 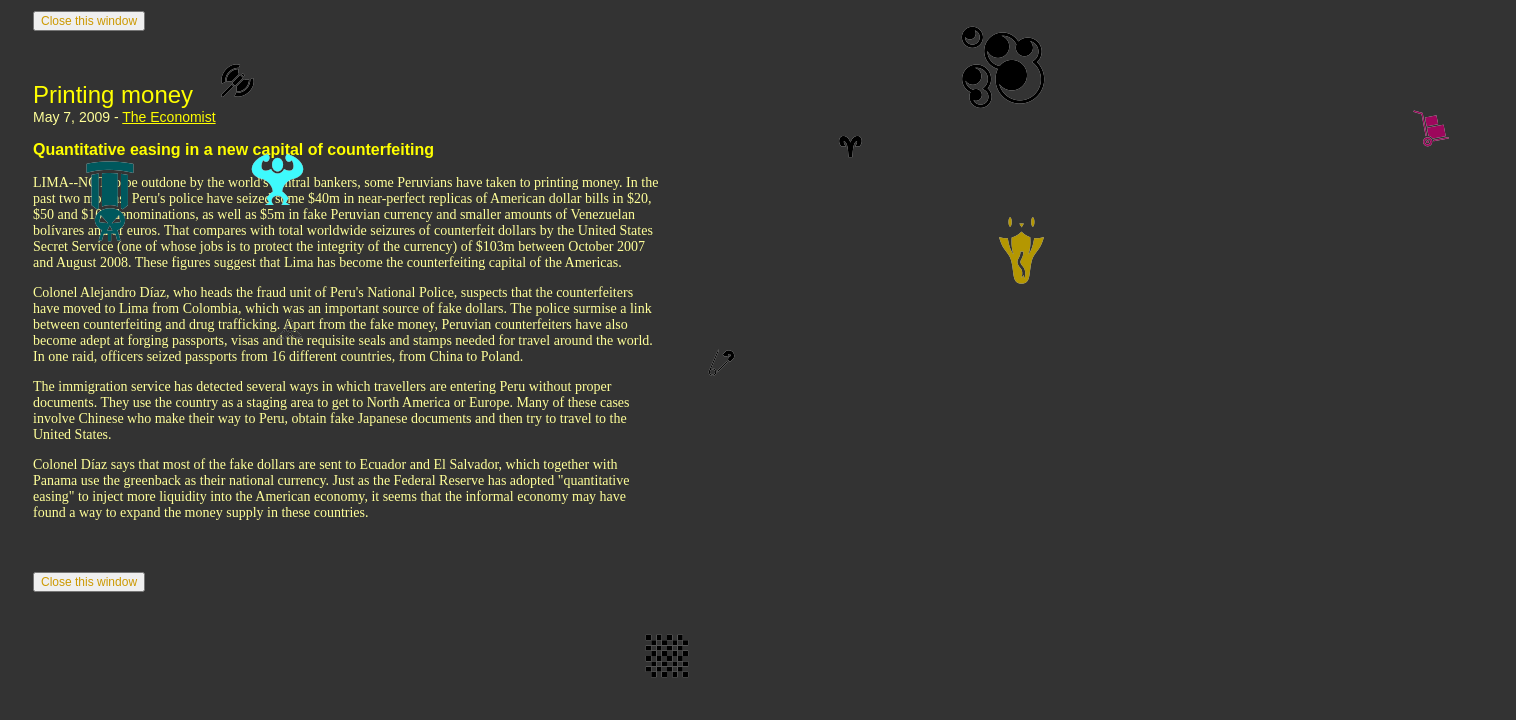 I want to click on celtic or trinity knot symbol, so click(x=290, y=328).